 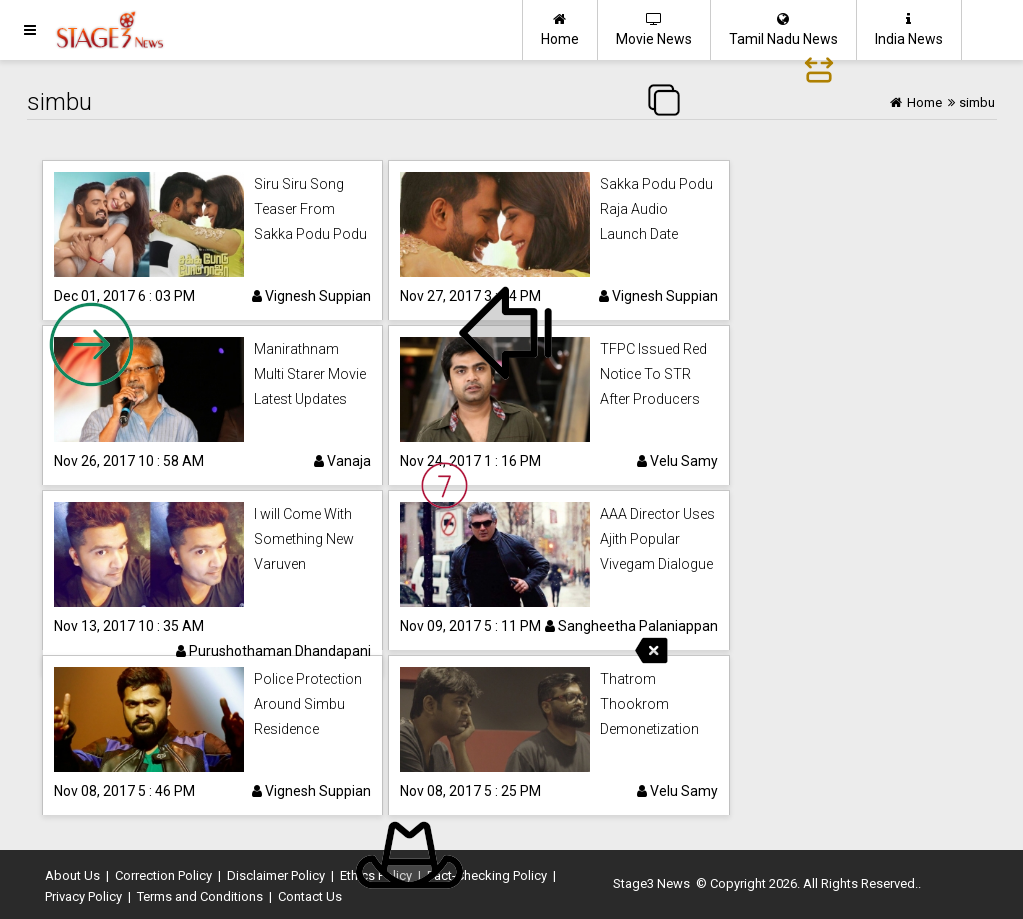 I want to click on auto-resize content to fit container, so click(x=819, y=70).